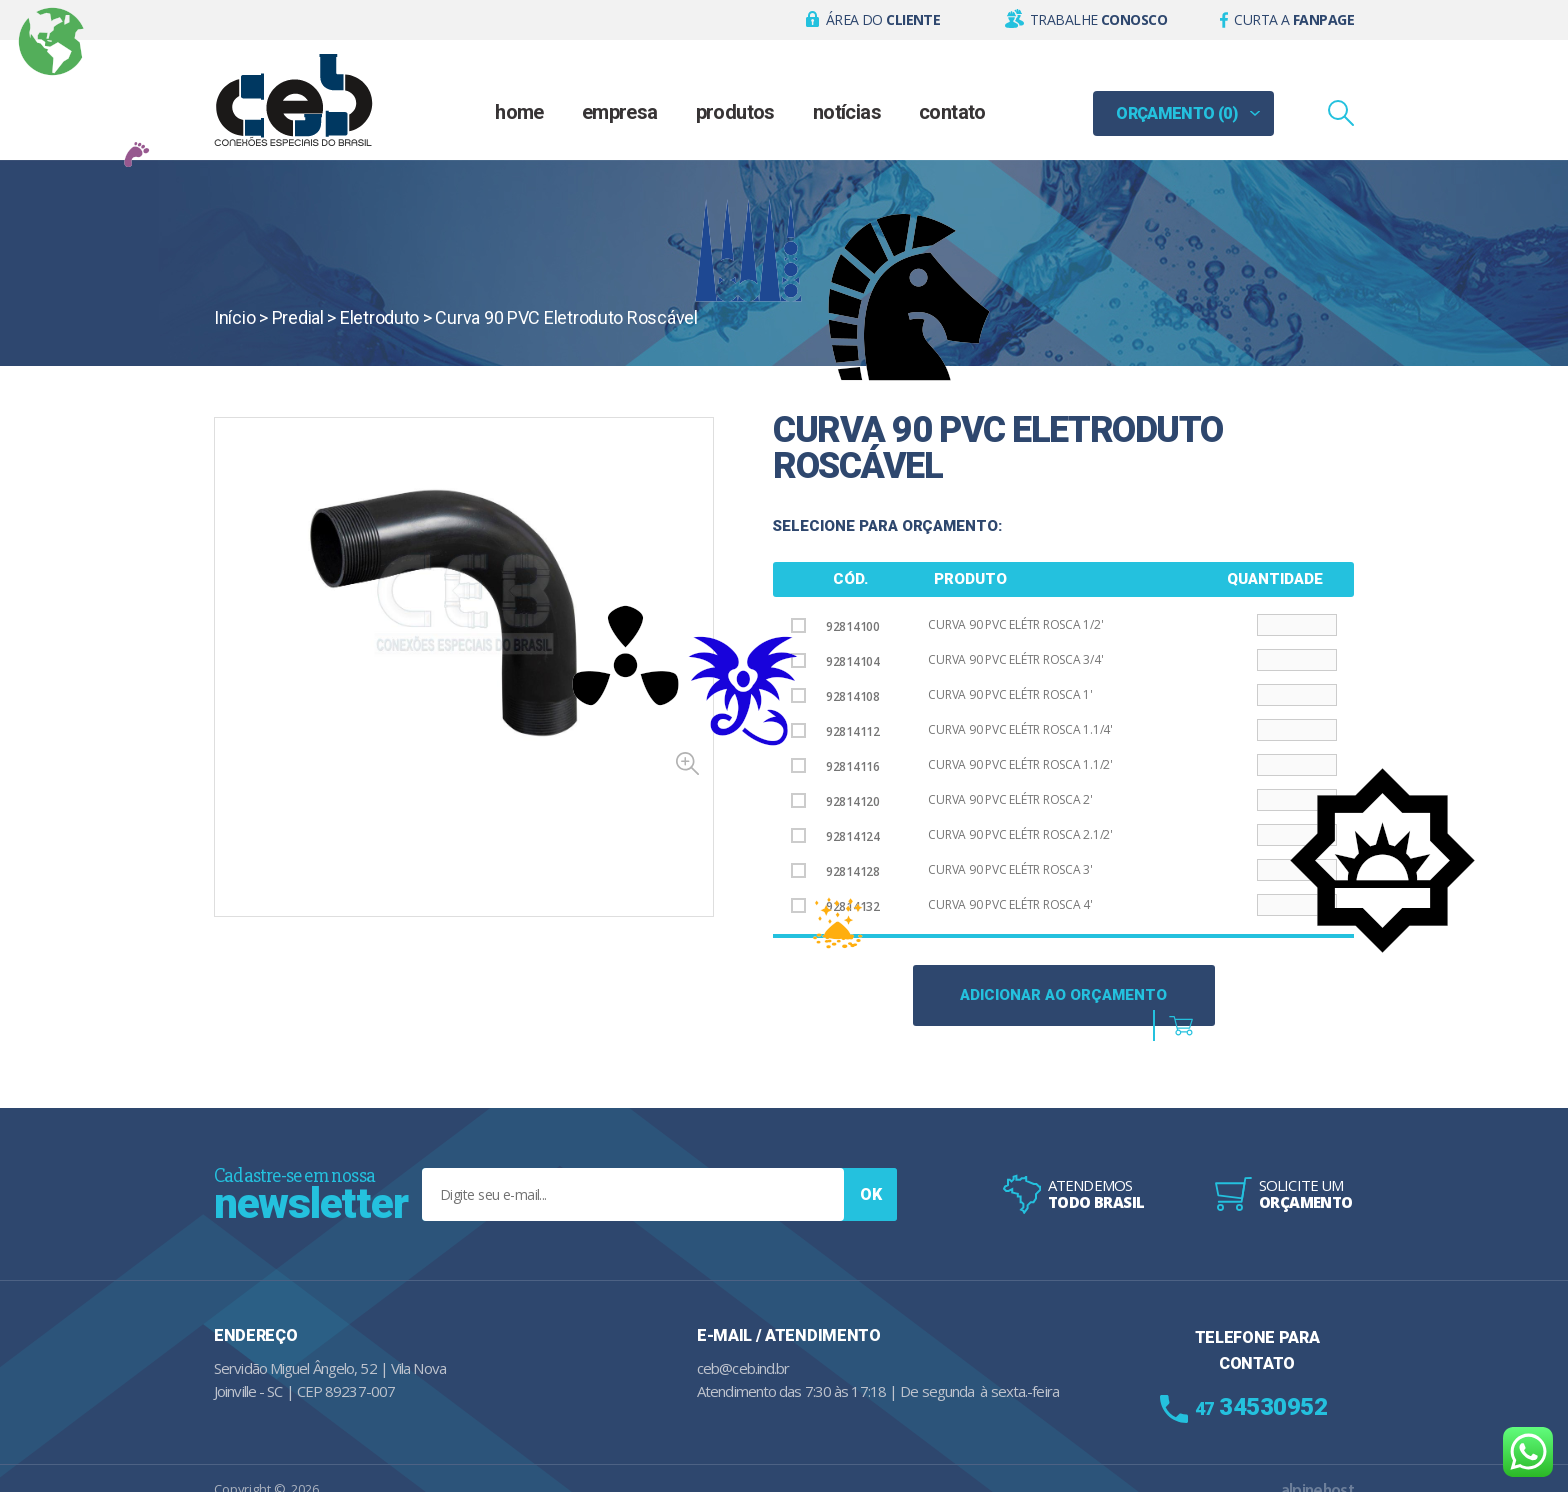 The height and width of the screenshot is (1492, 1568). What do you see at coordinates (136, 154) in the screenshot?
I see `track steps or walking activity` at bounding box center [136, 154].